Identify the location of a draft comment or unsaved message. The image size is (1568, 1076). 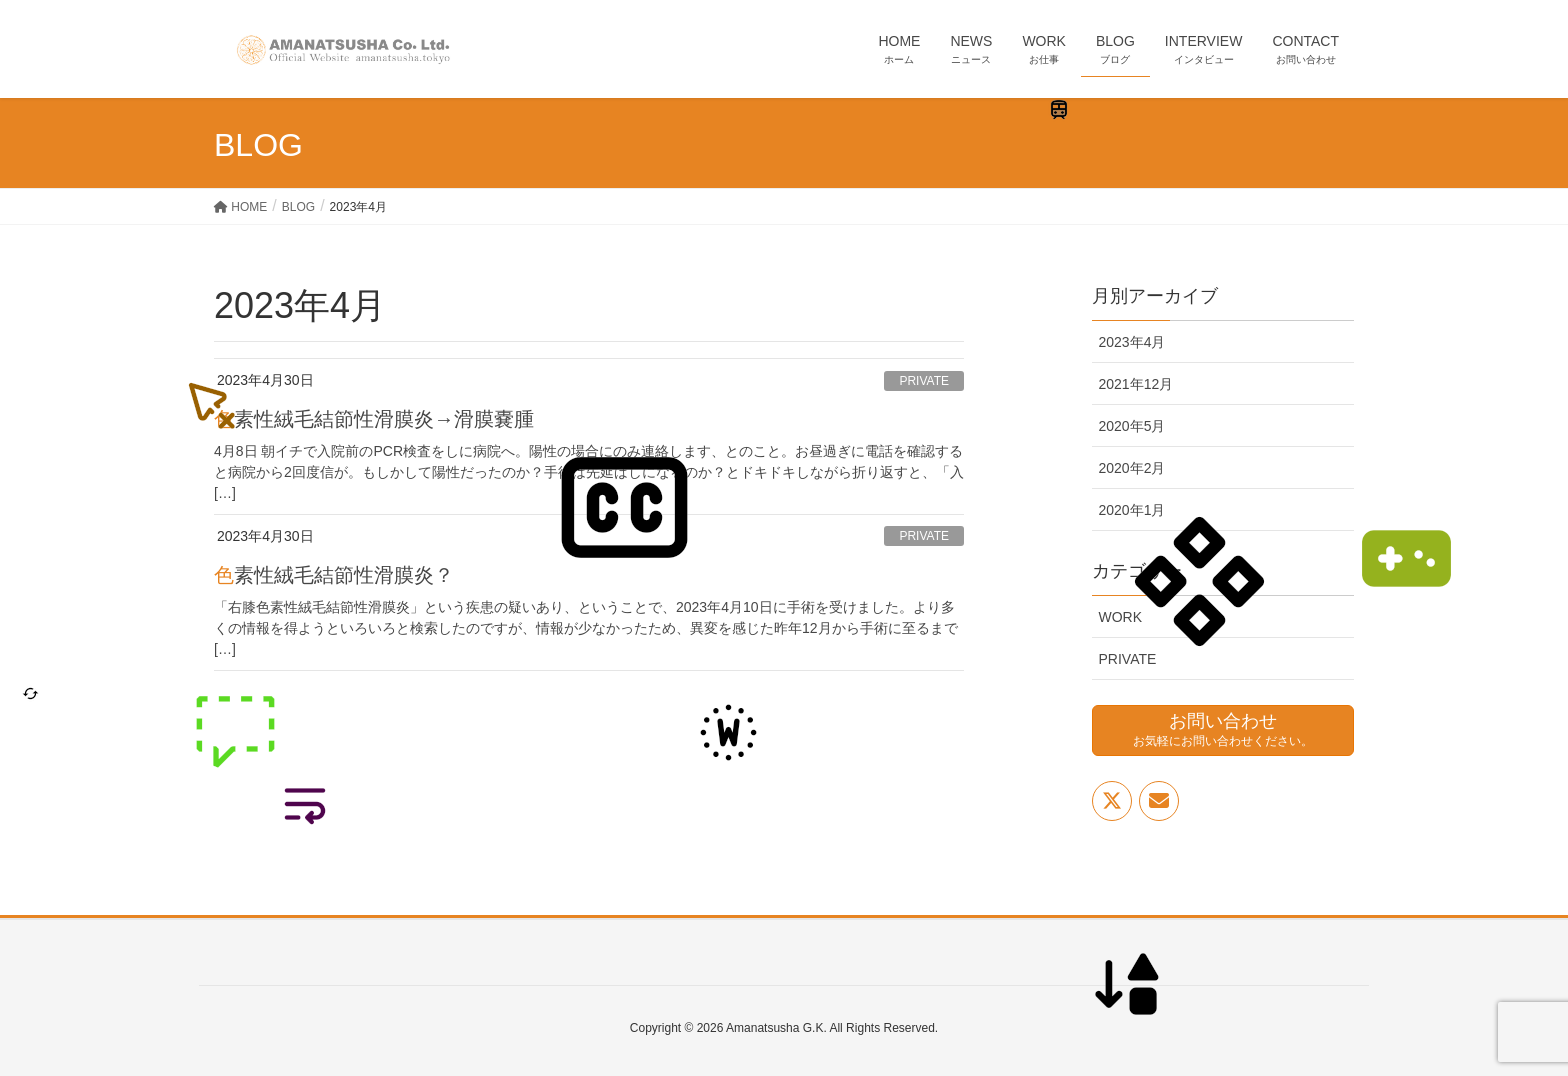
(235, 729).